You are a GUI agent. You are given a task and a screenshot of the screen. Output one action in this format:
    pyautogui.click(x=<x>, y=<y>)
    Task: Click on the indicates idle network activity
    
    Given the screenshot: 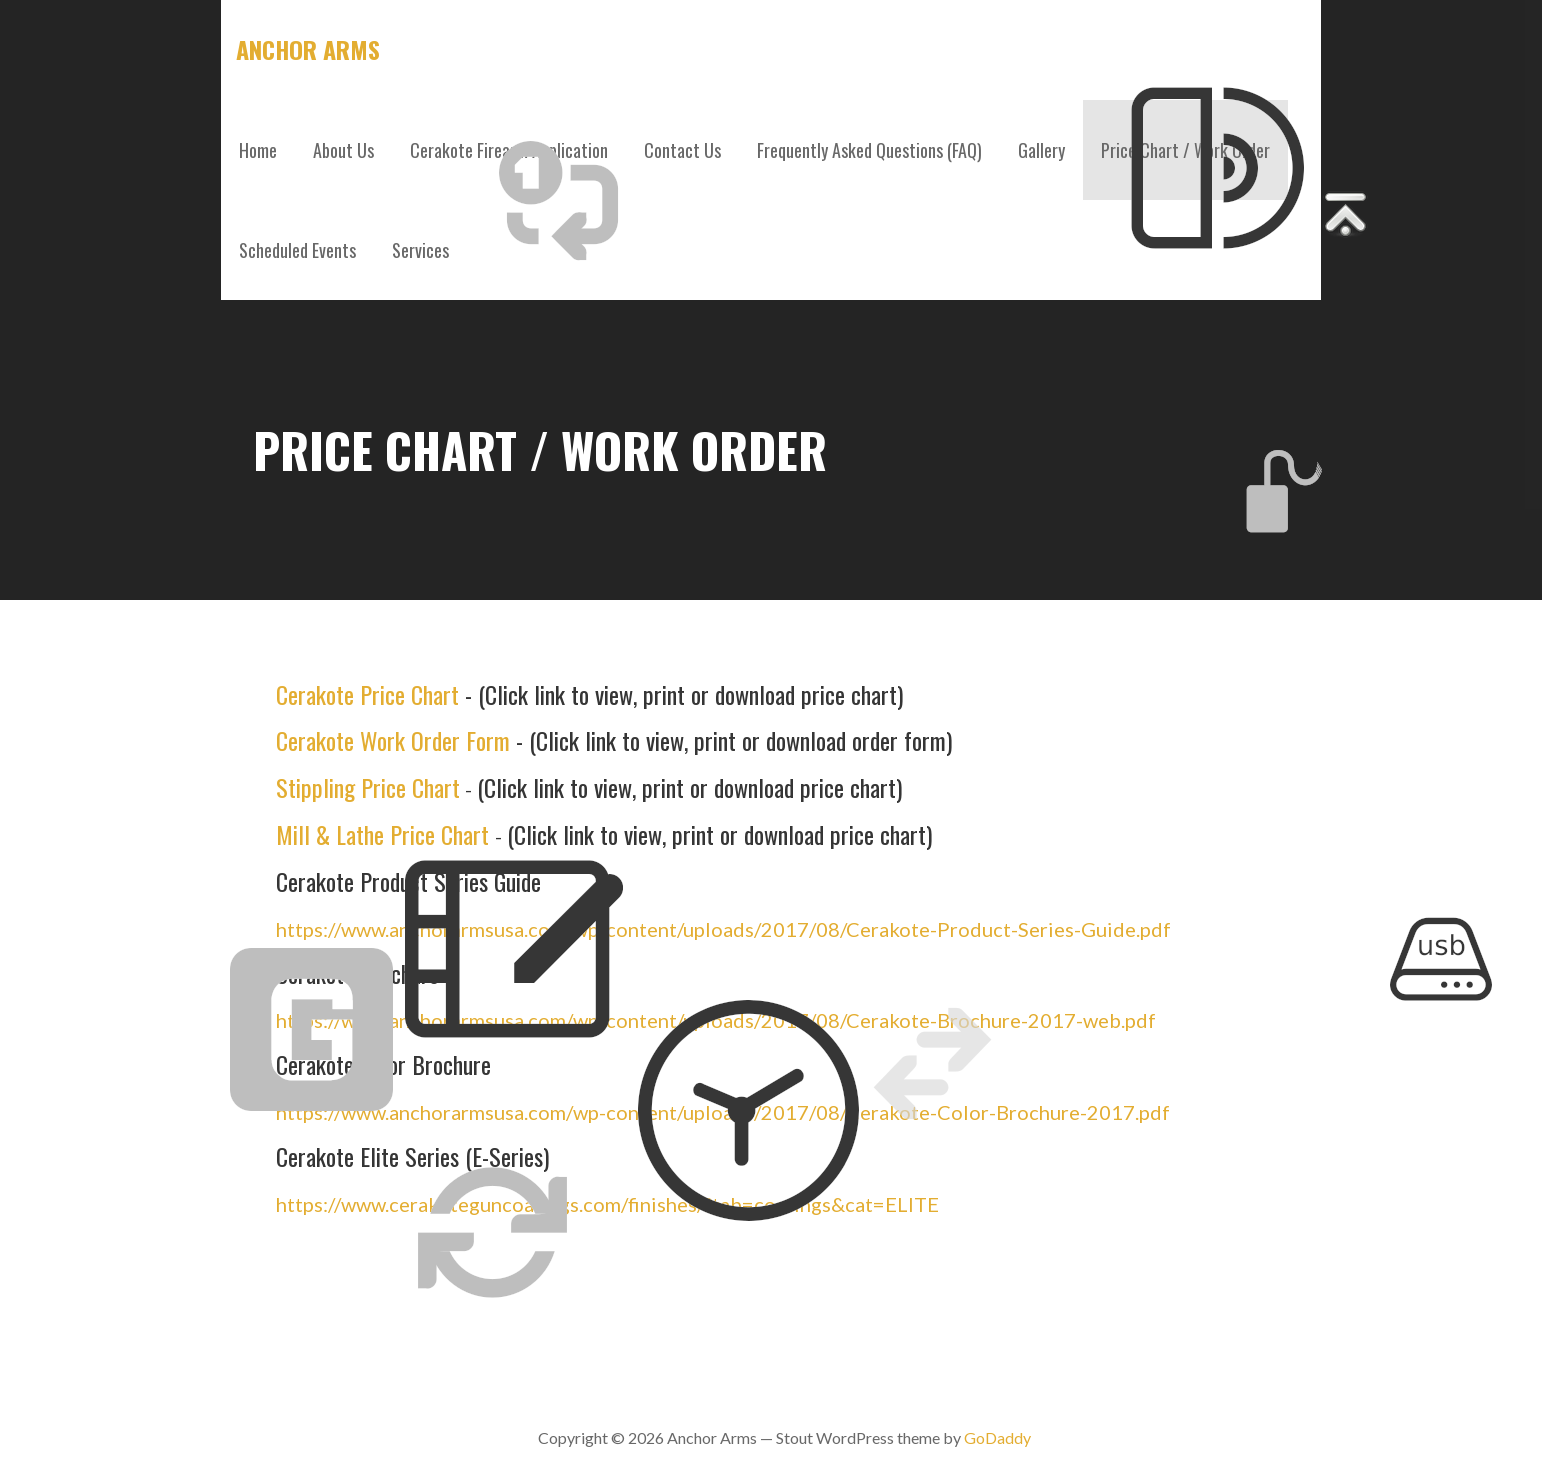 What is the action you would take?
    pyautogui.click(x=932, y=1063)
    